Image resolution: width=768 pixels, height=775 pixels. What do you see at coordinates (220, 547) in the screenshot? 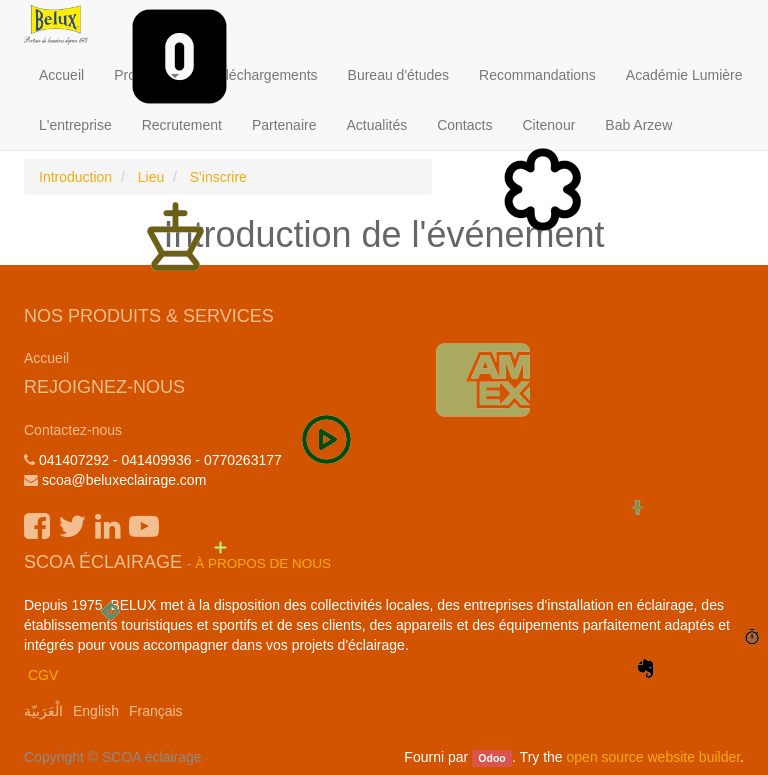
I see `add a new item` at bounding box center [220, 547].